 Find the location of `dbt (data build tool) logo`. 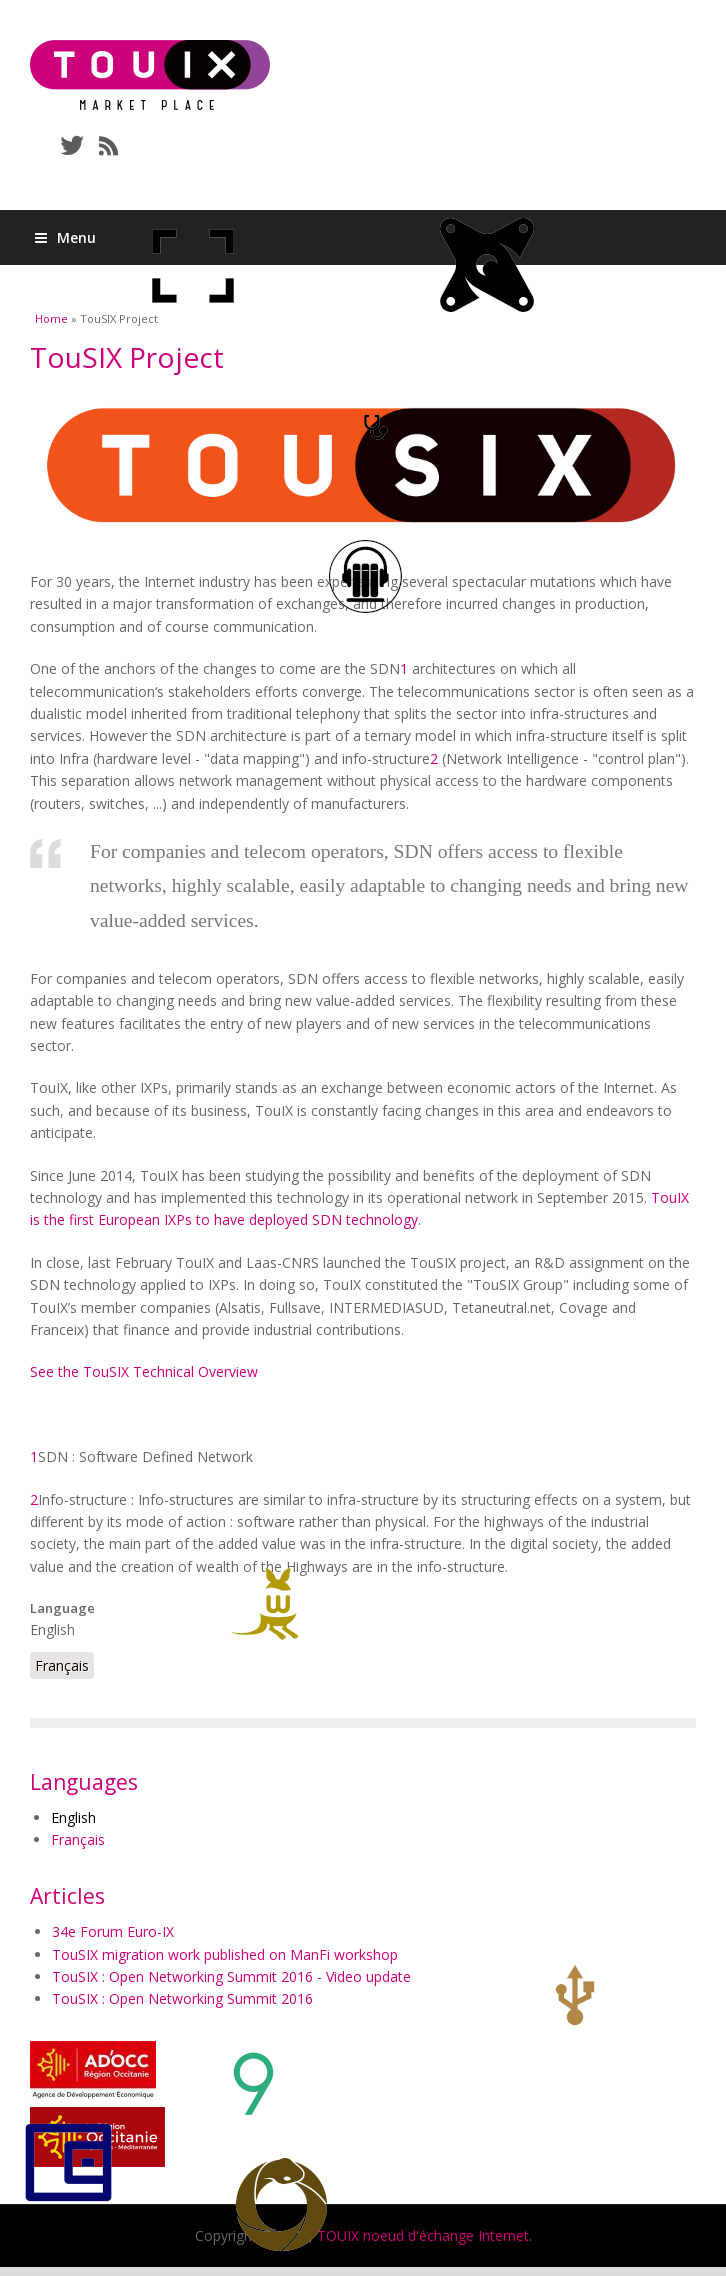

dbt (data build tool) logo is located at coordinates (487, 265).